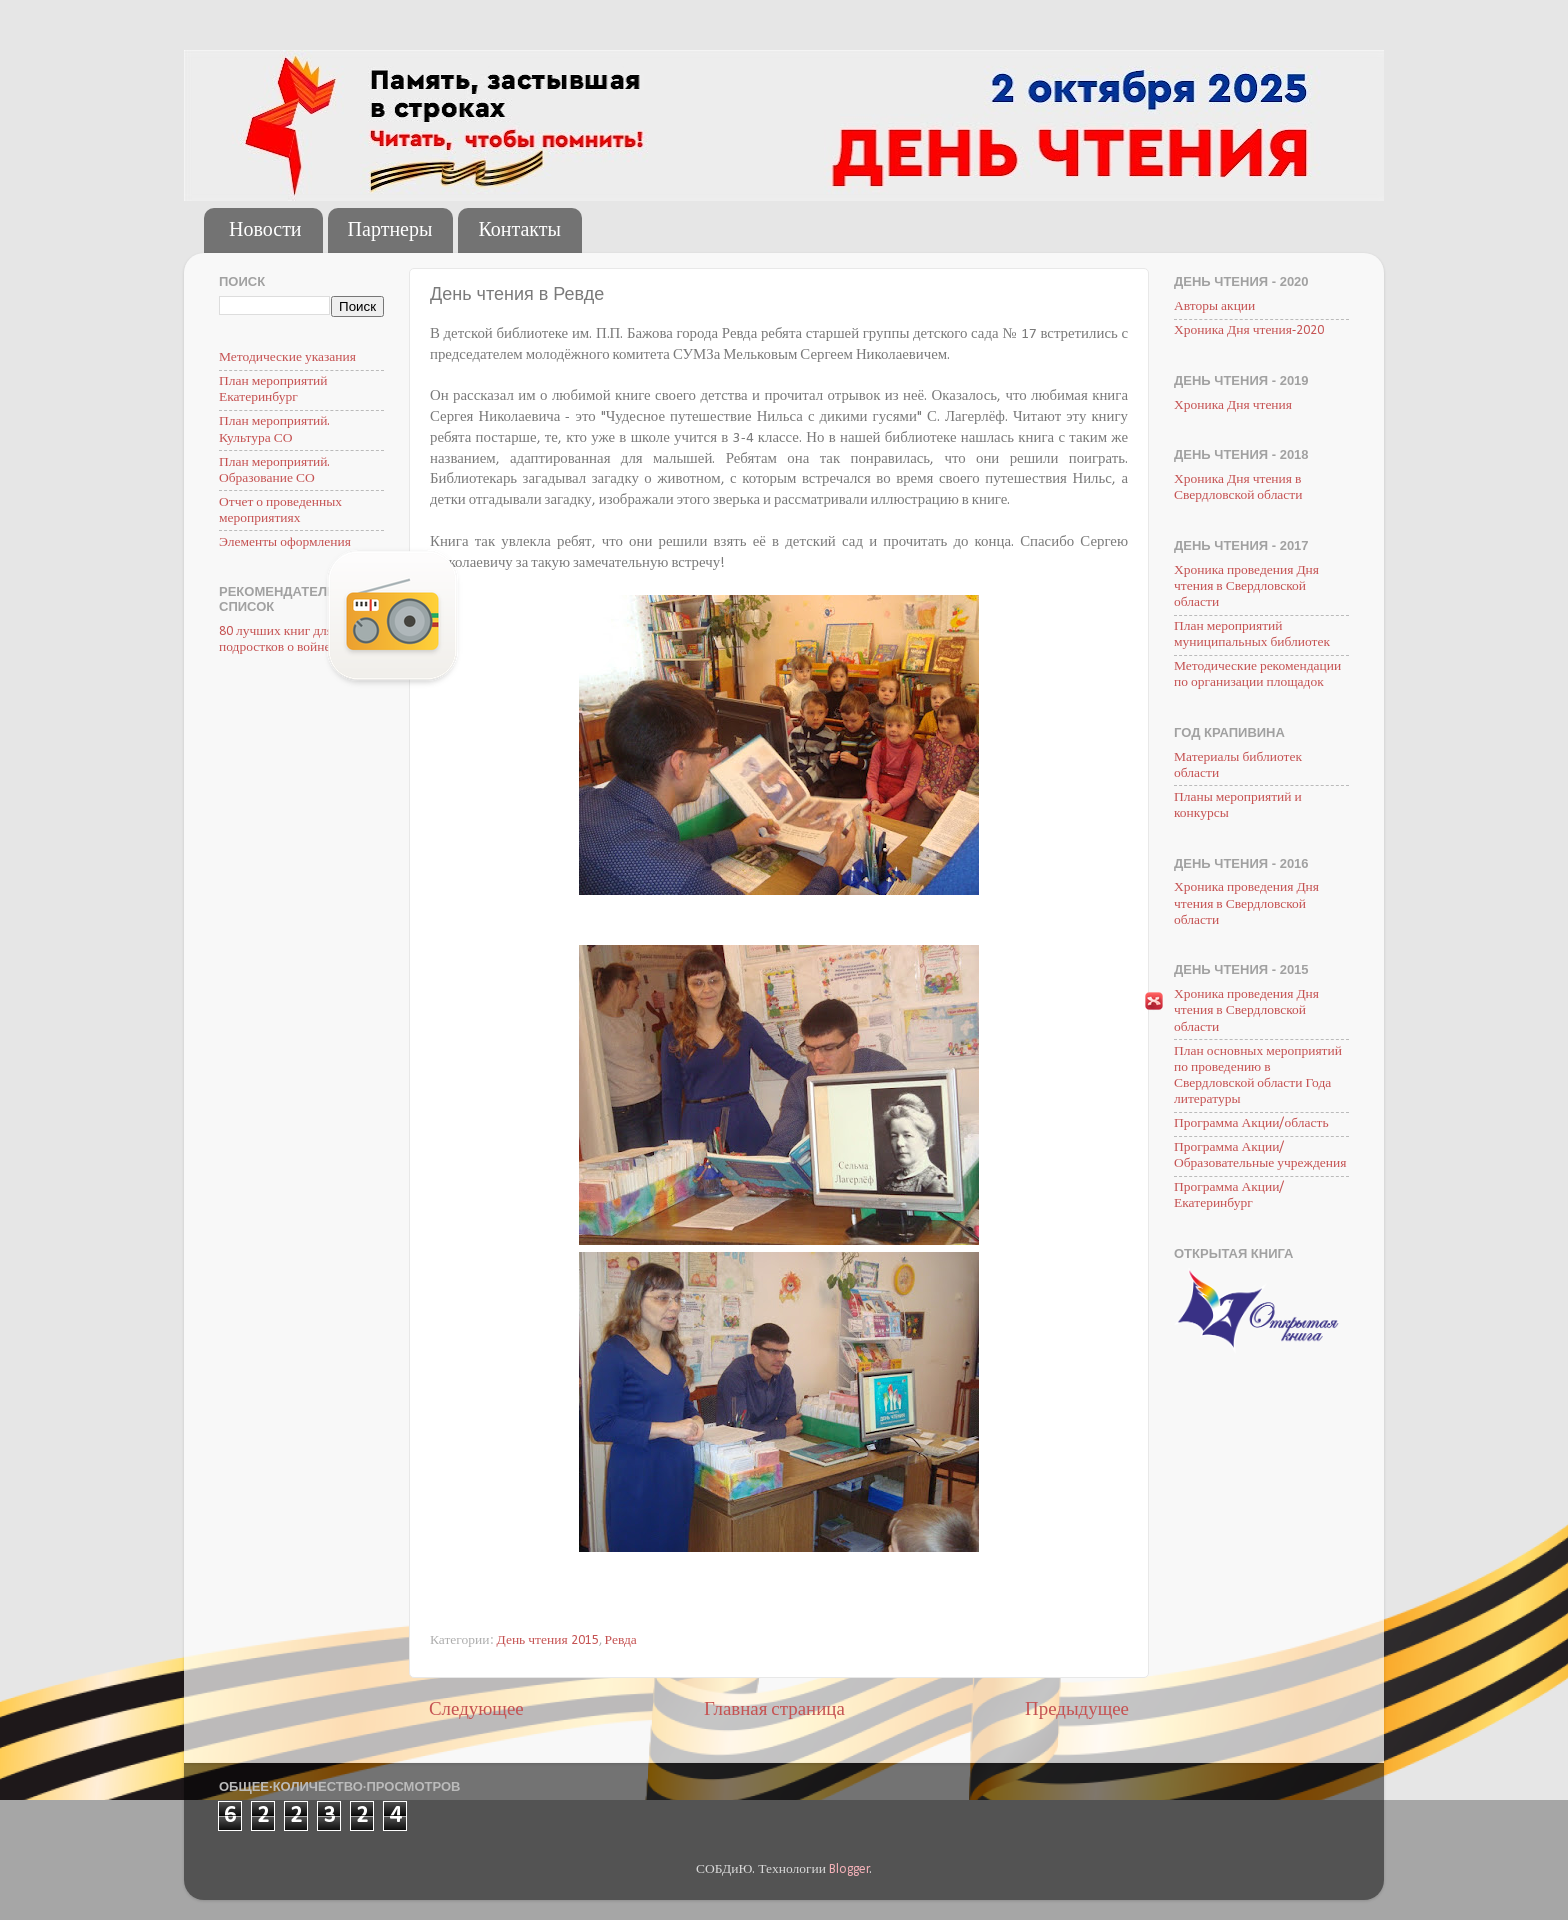 This screenshot has height=1920, width=1568. What do you see at coordinates (1154, 1001) in the screenshot?
I see `open xmind mind mapping application` at bounding box center [1154, 1001].